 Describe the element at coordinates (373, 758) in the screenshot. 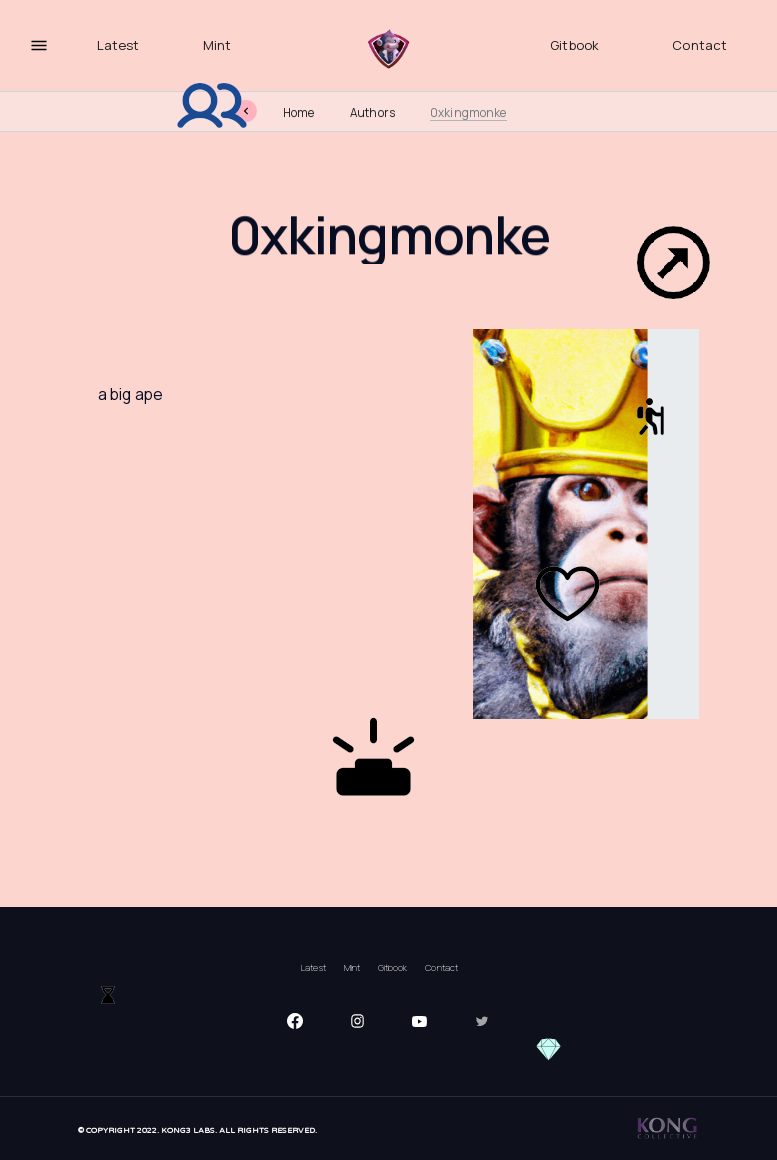

I see `indicates active land mine or explosive hazard` at that location.